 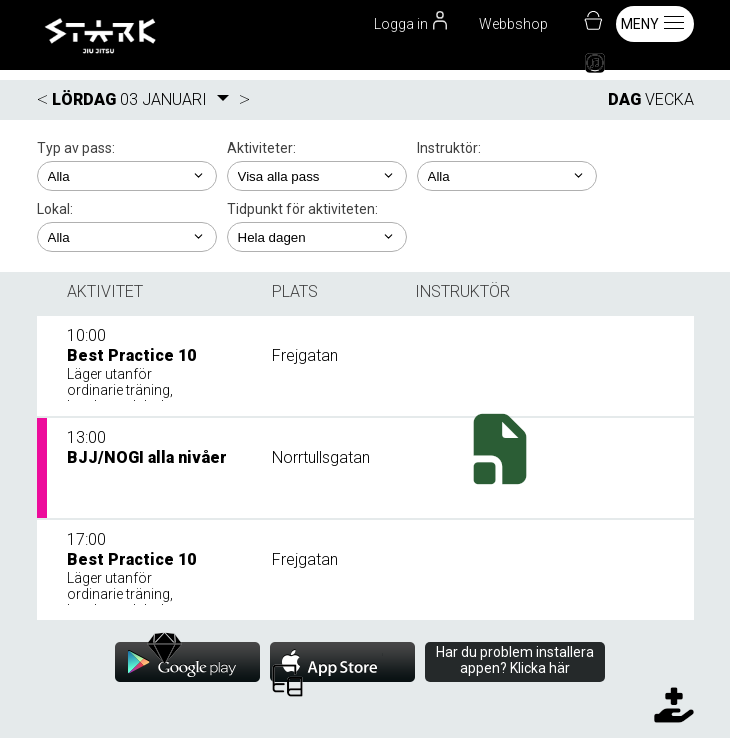 What do you see at coordinates (500, 449) in the screenshot?
I see `indicates a partial or incomplete file` at bounding box center [500, 449].